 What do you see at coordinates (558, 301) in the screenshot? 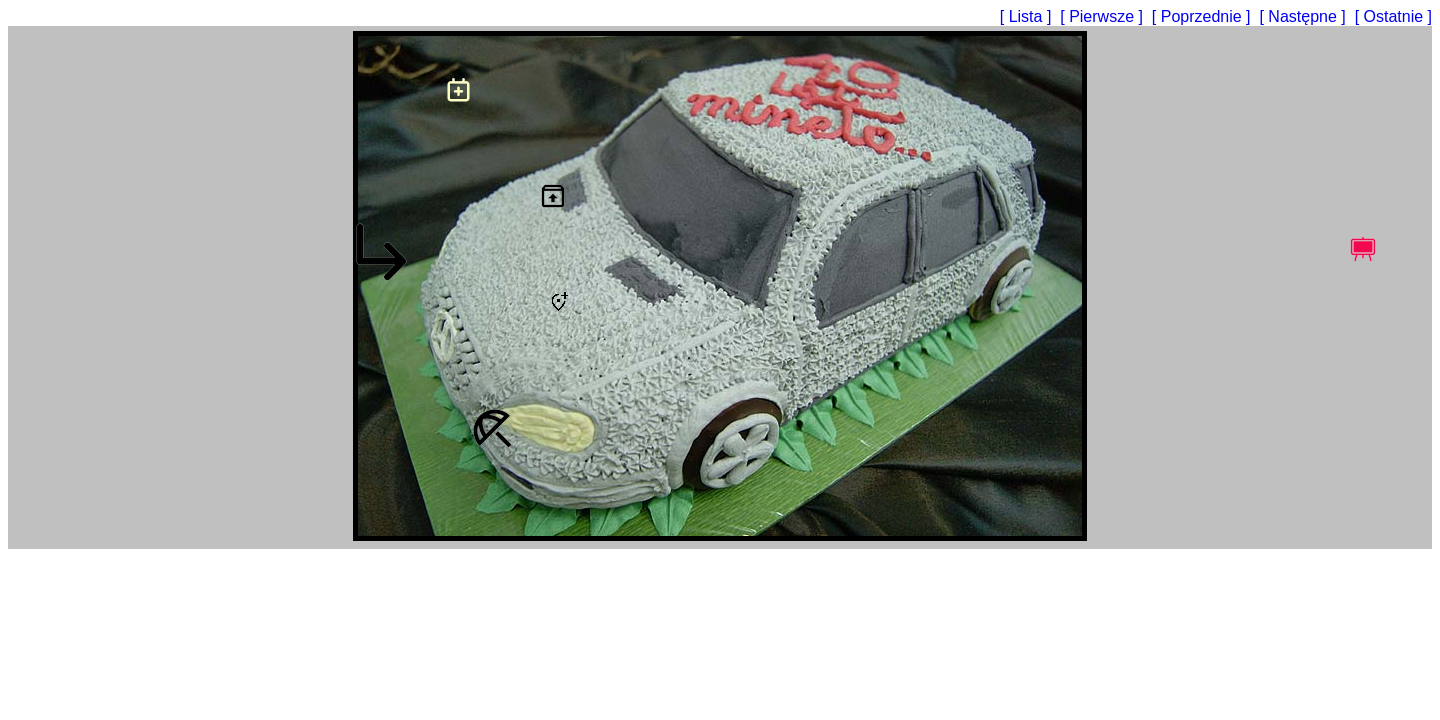
I see `add a new location pin to the map` at bounding box center [558, 301].